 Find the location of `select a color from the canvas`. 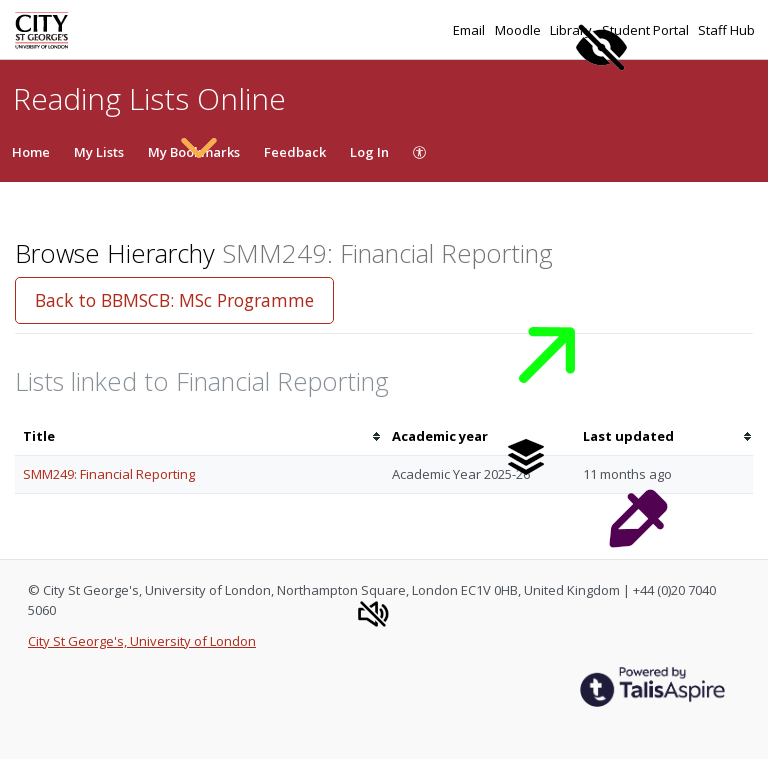

select a color from the canvas is located at coordinates (638, 518).